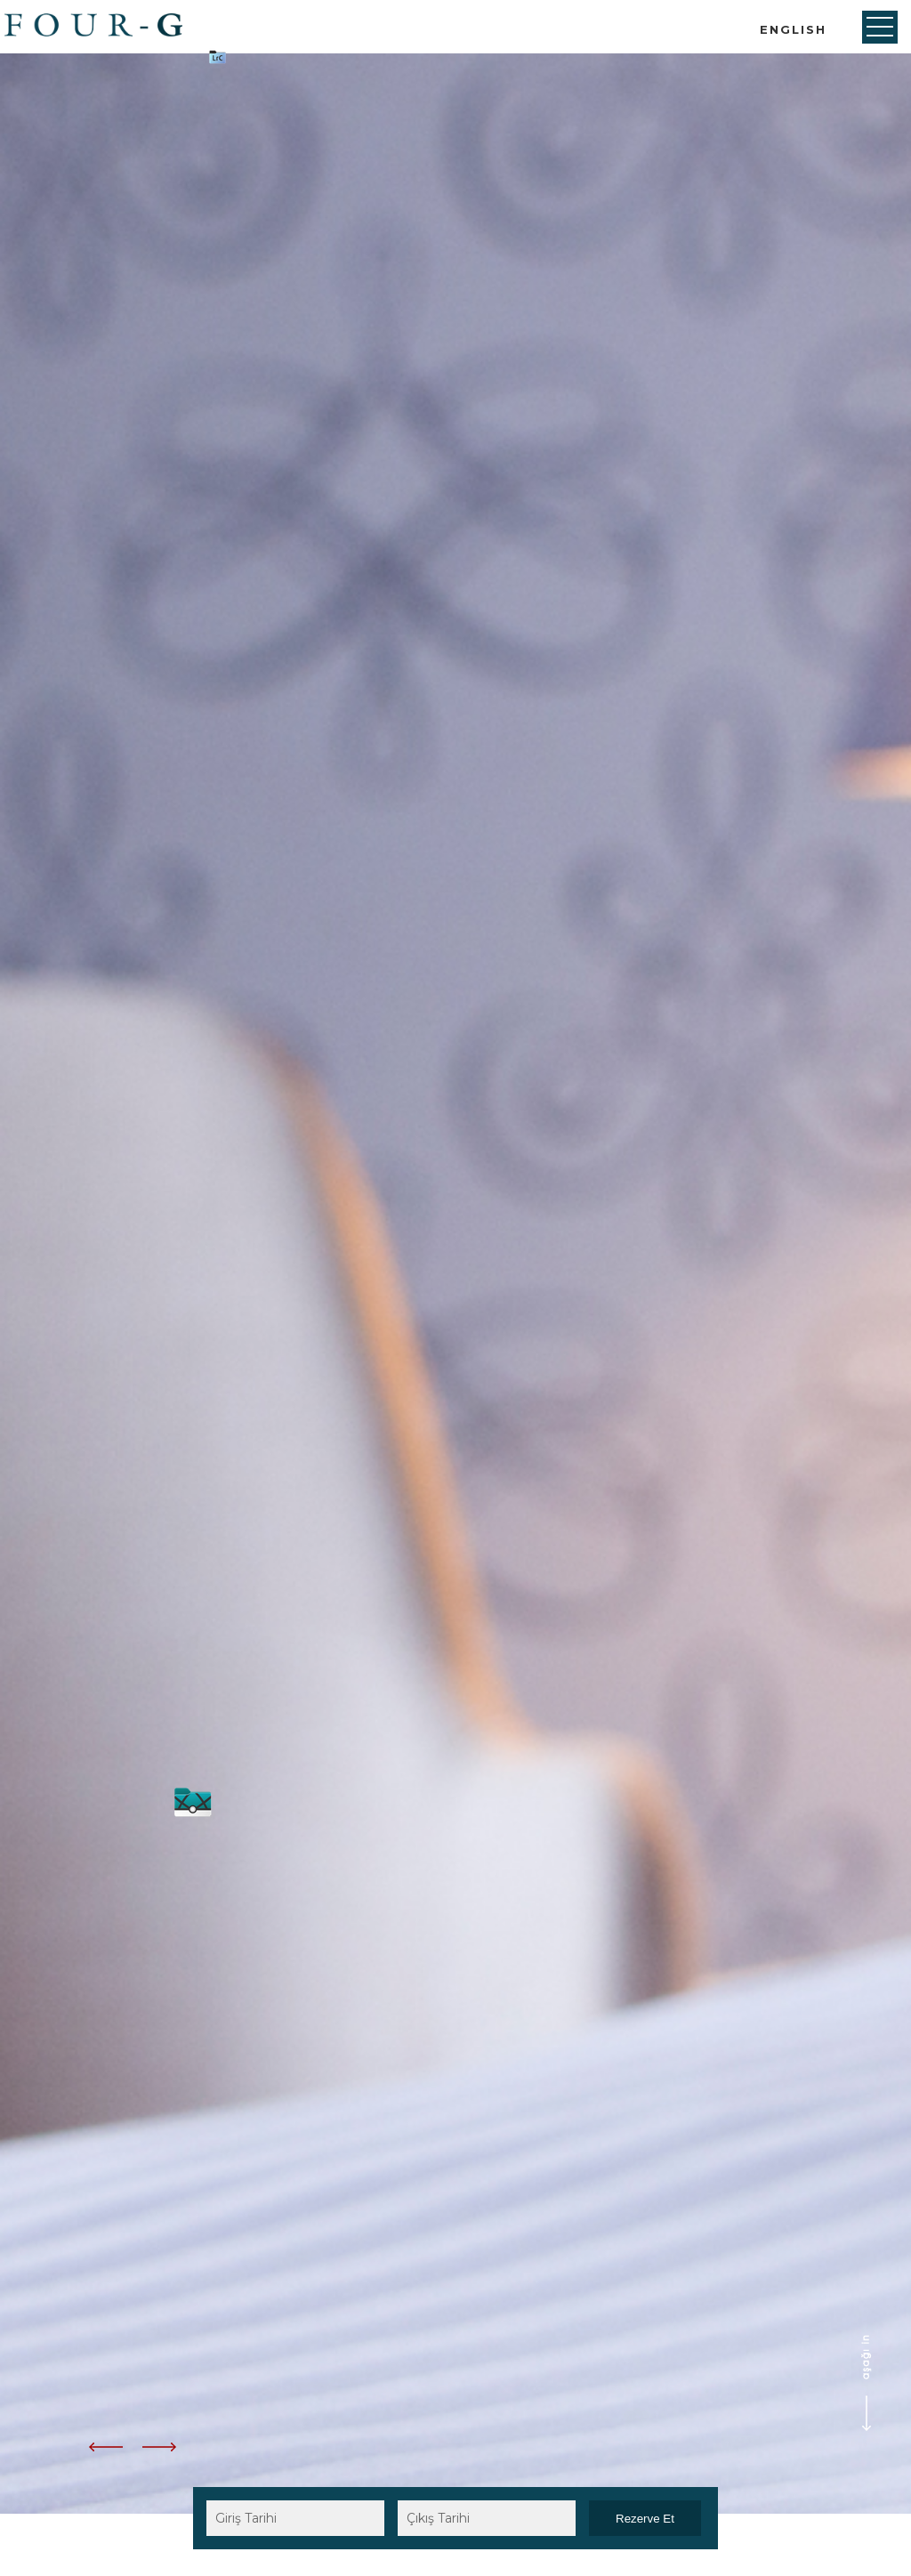 Image resolution: width=911 pixels, height=2576 pixels. What do you see at coordinates (217, 57) in the screenshot?
I see `open folder containing adobe lightroom classic files` at bounding box center [217, 57].